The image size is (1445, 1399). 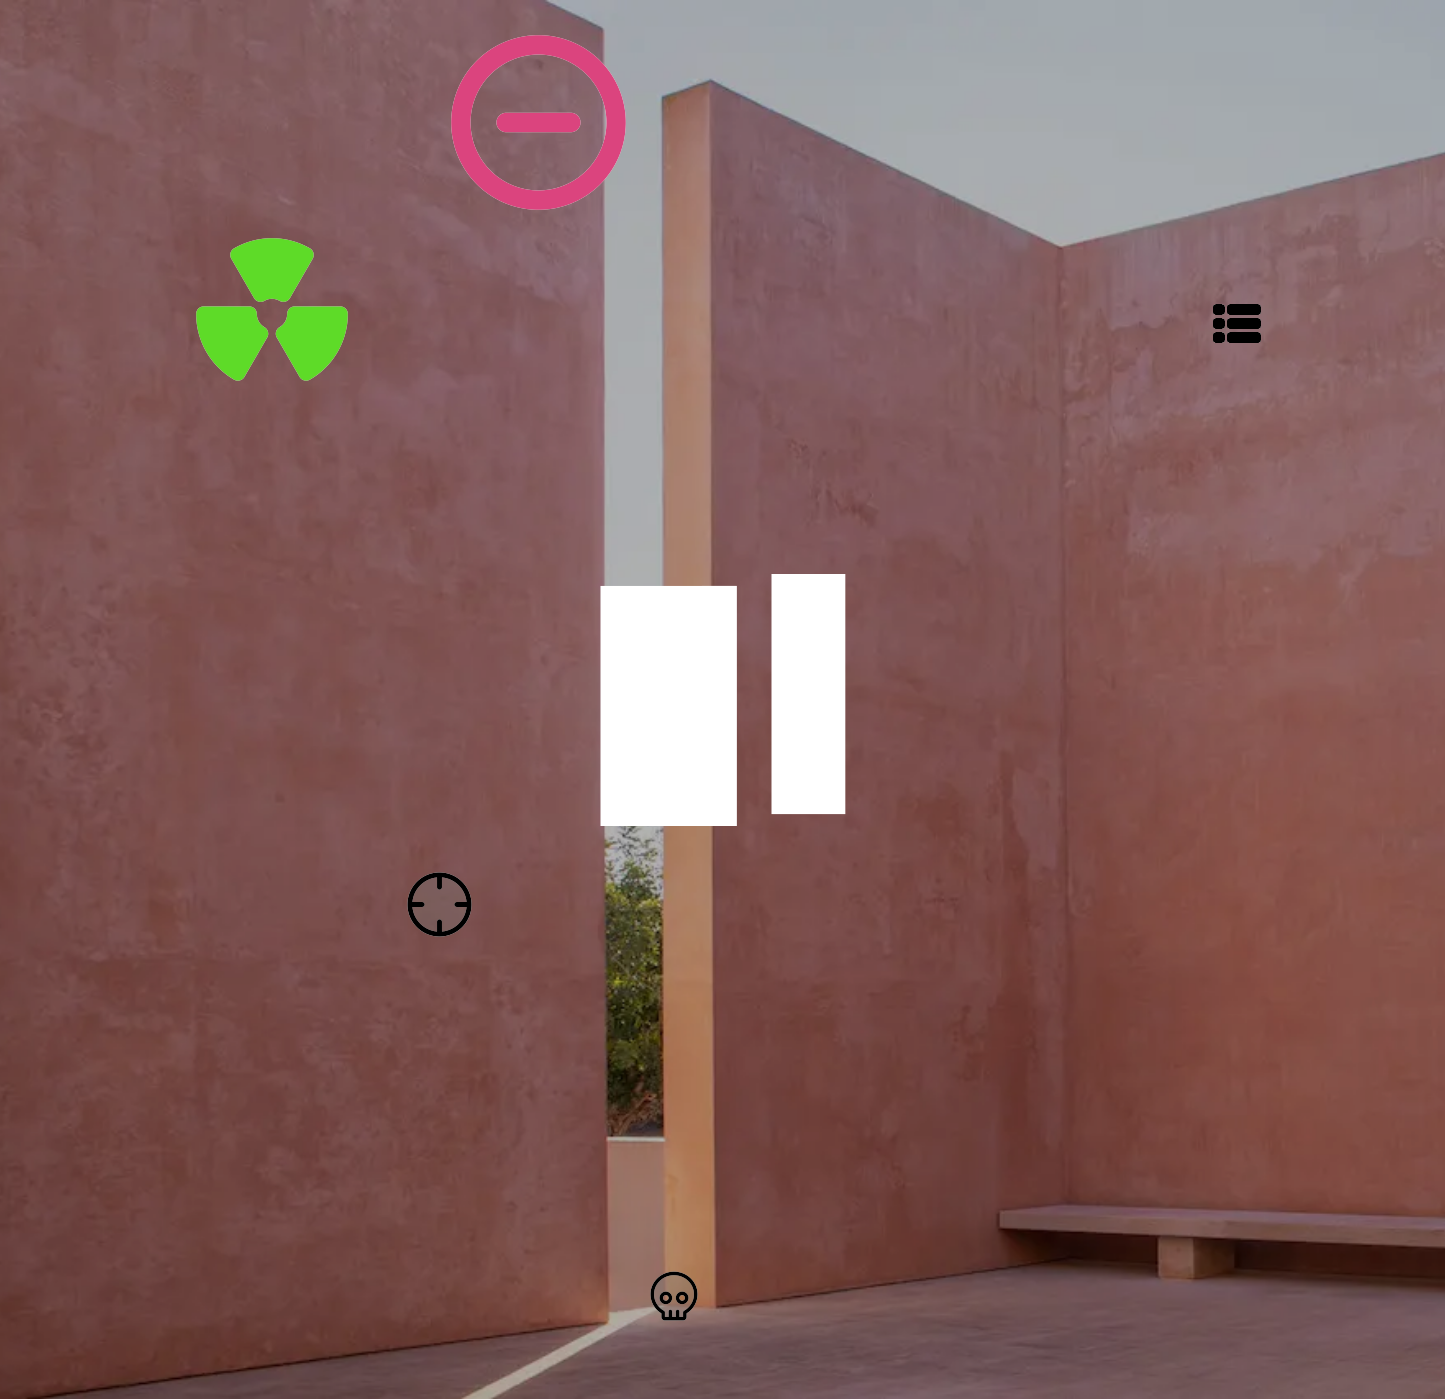 What do you see at coordinates (439, 904) in the screenshot?
I see `center map on current location` at bounding box center [439, 904].